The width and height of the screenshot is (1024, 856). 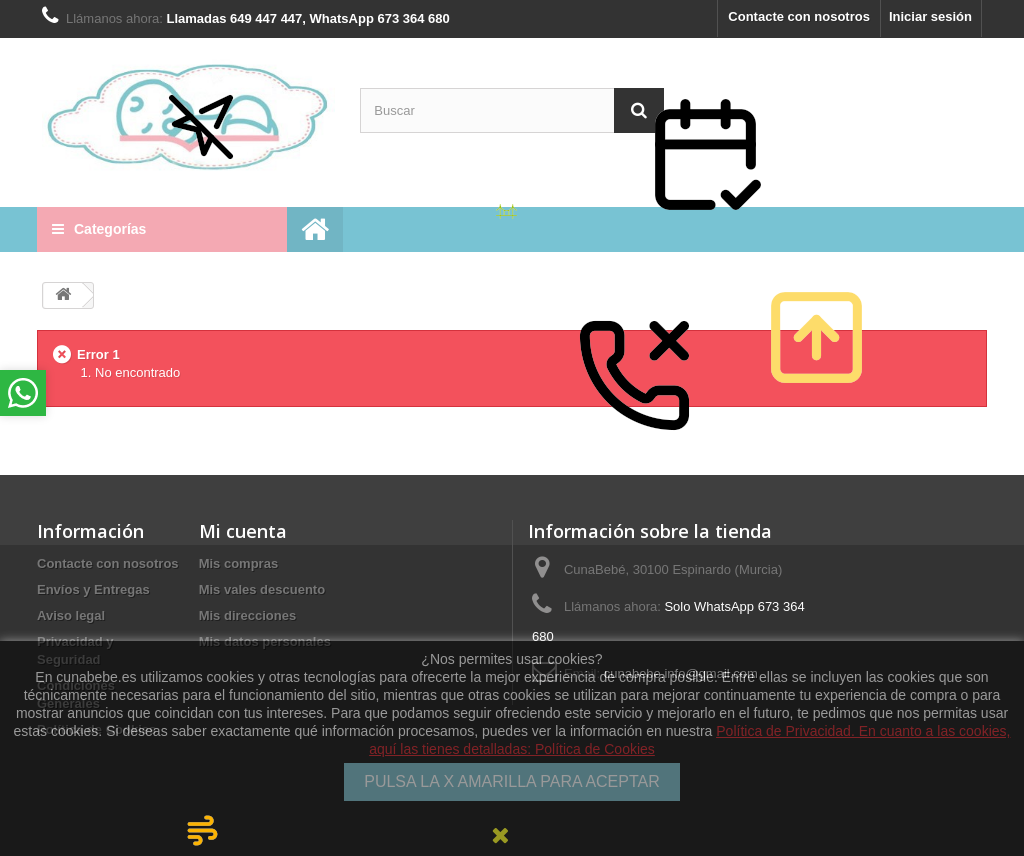 I want to click on confirm or complete a scheduled event, so click(x=705, y=154).